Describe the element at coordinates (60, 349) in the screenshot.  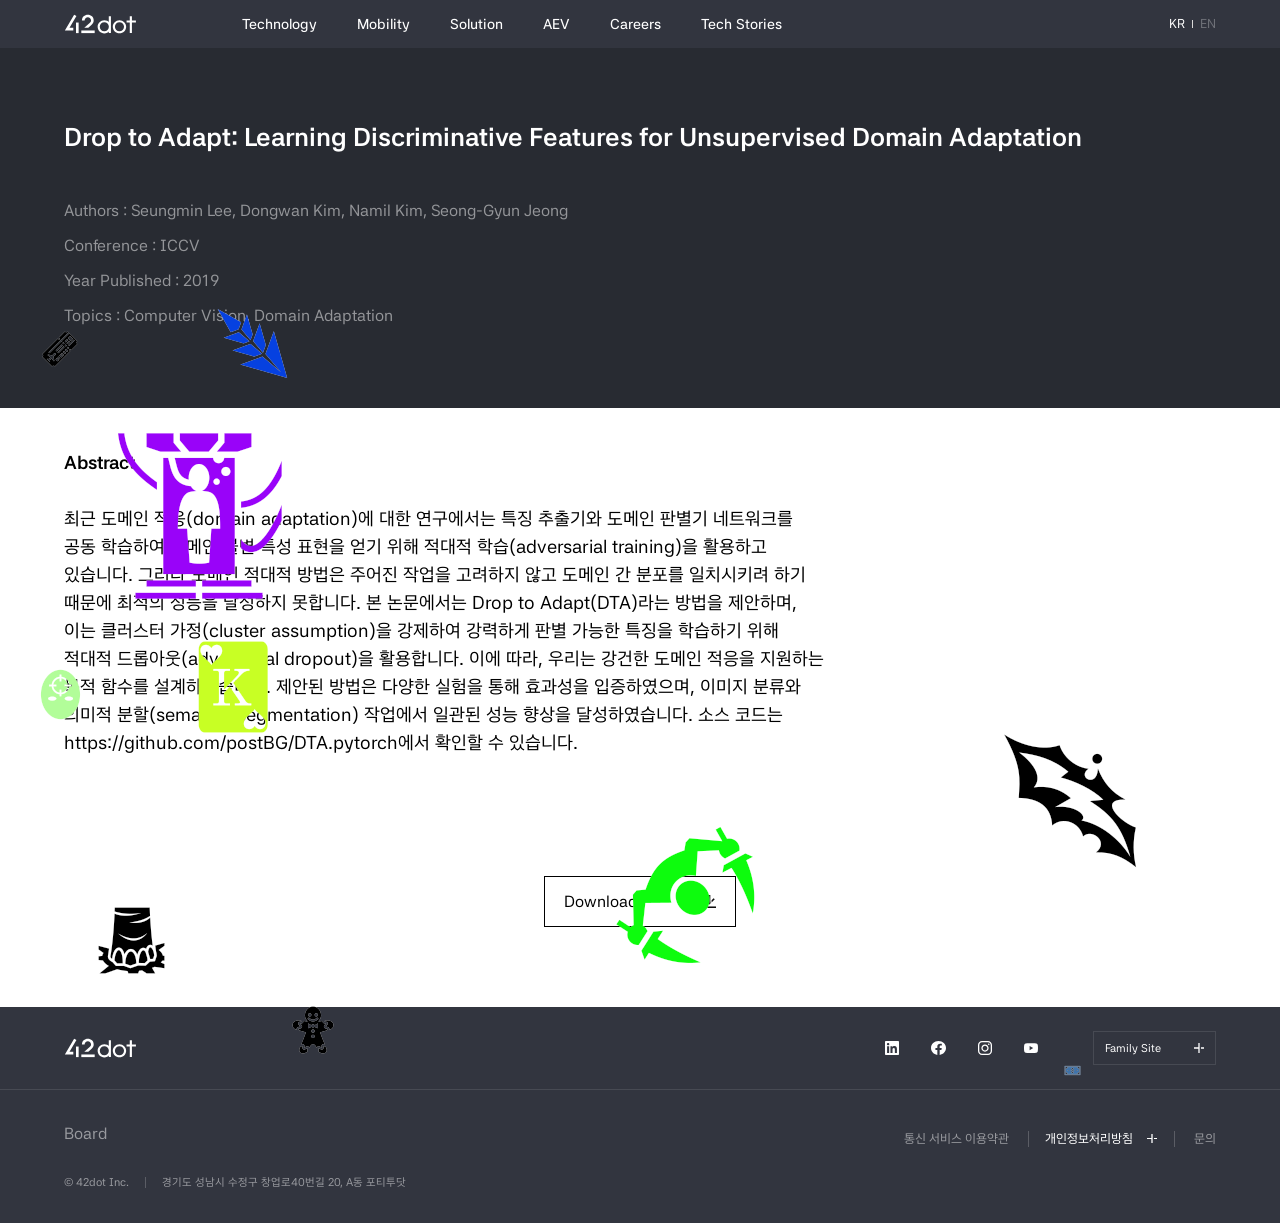
I see `view your boarding pass` at that location.